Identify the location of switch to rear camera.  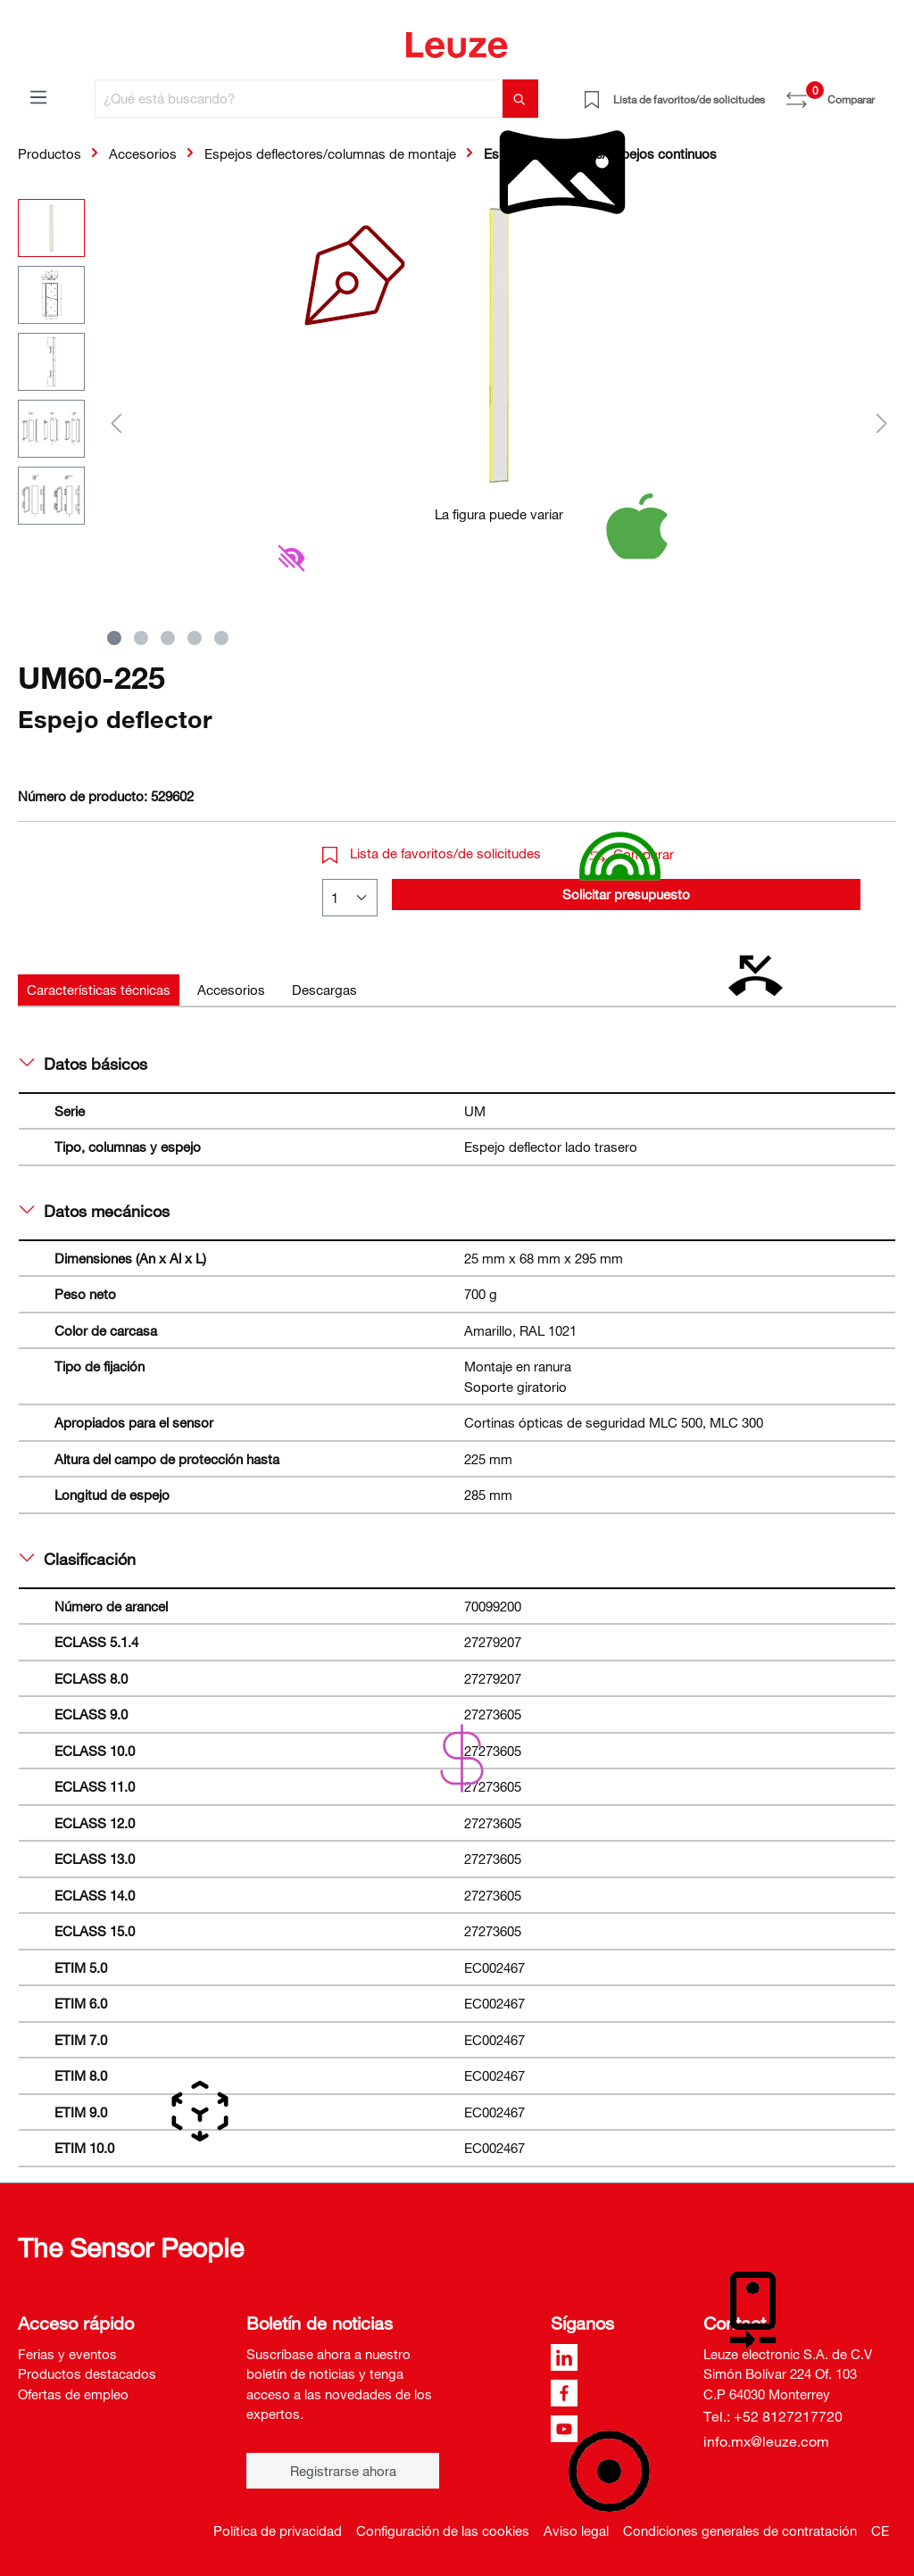
(752, 2310).